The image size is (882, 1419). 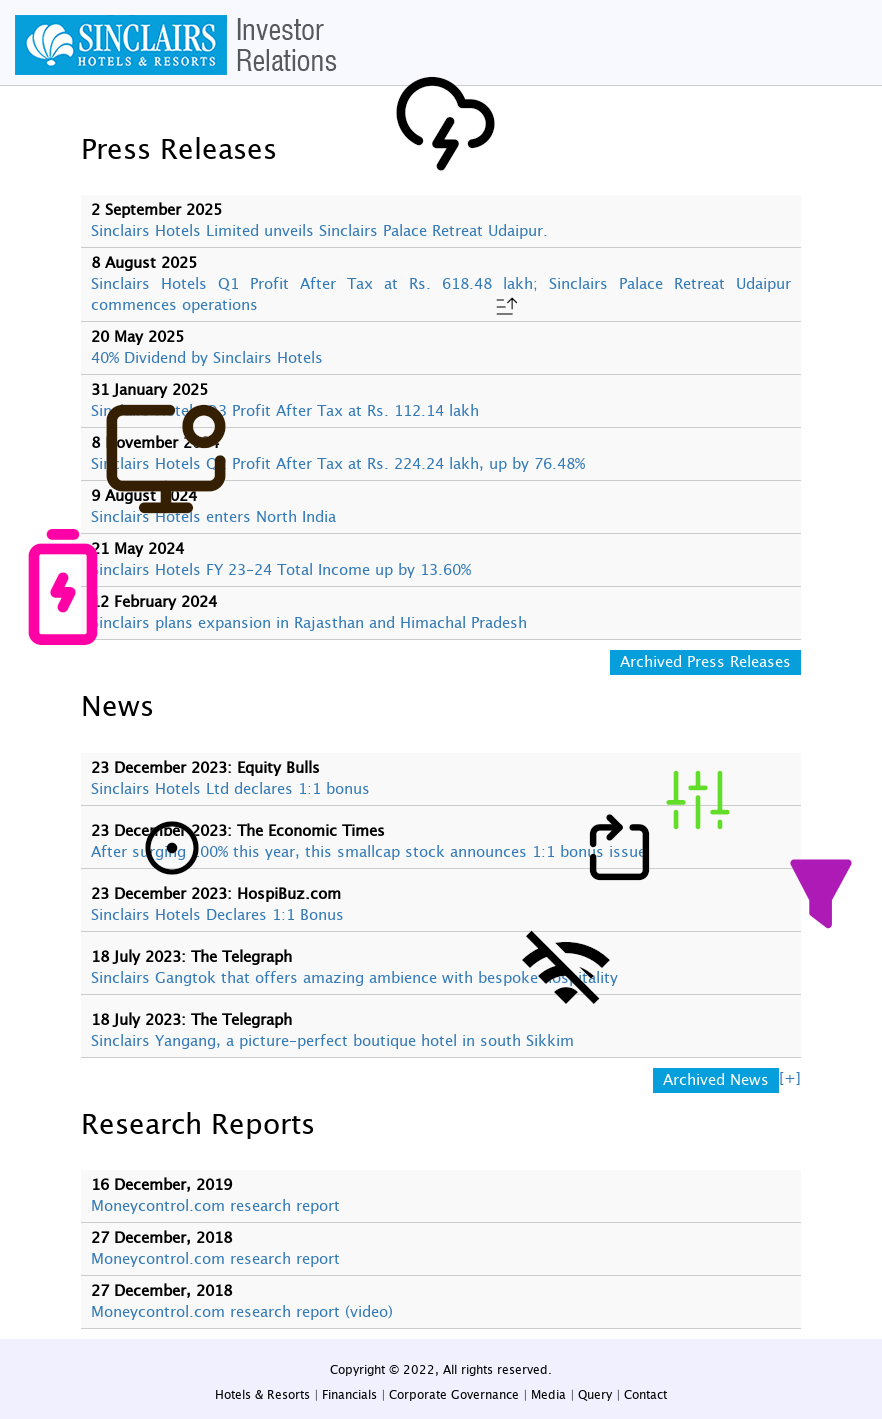 What do you see at coordinates (698, 800) in the screenshot?
I see `adjust settings or preferences` at bounding box center [698, 800].